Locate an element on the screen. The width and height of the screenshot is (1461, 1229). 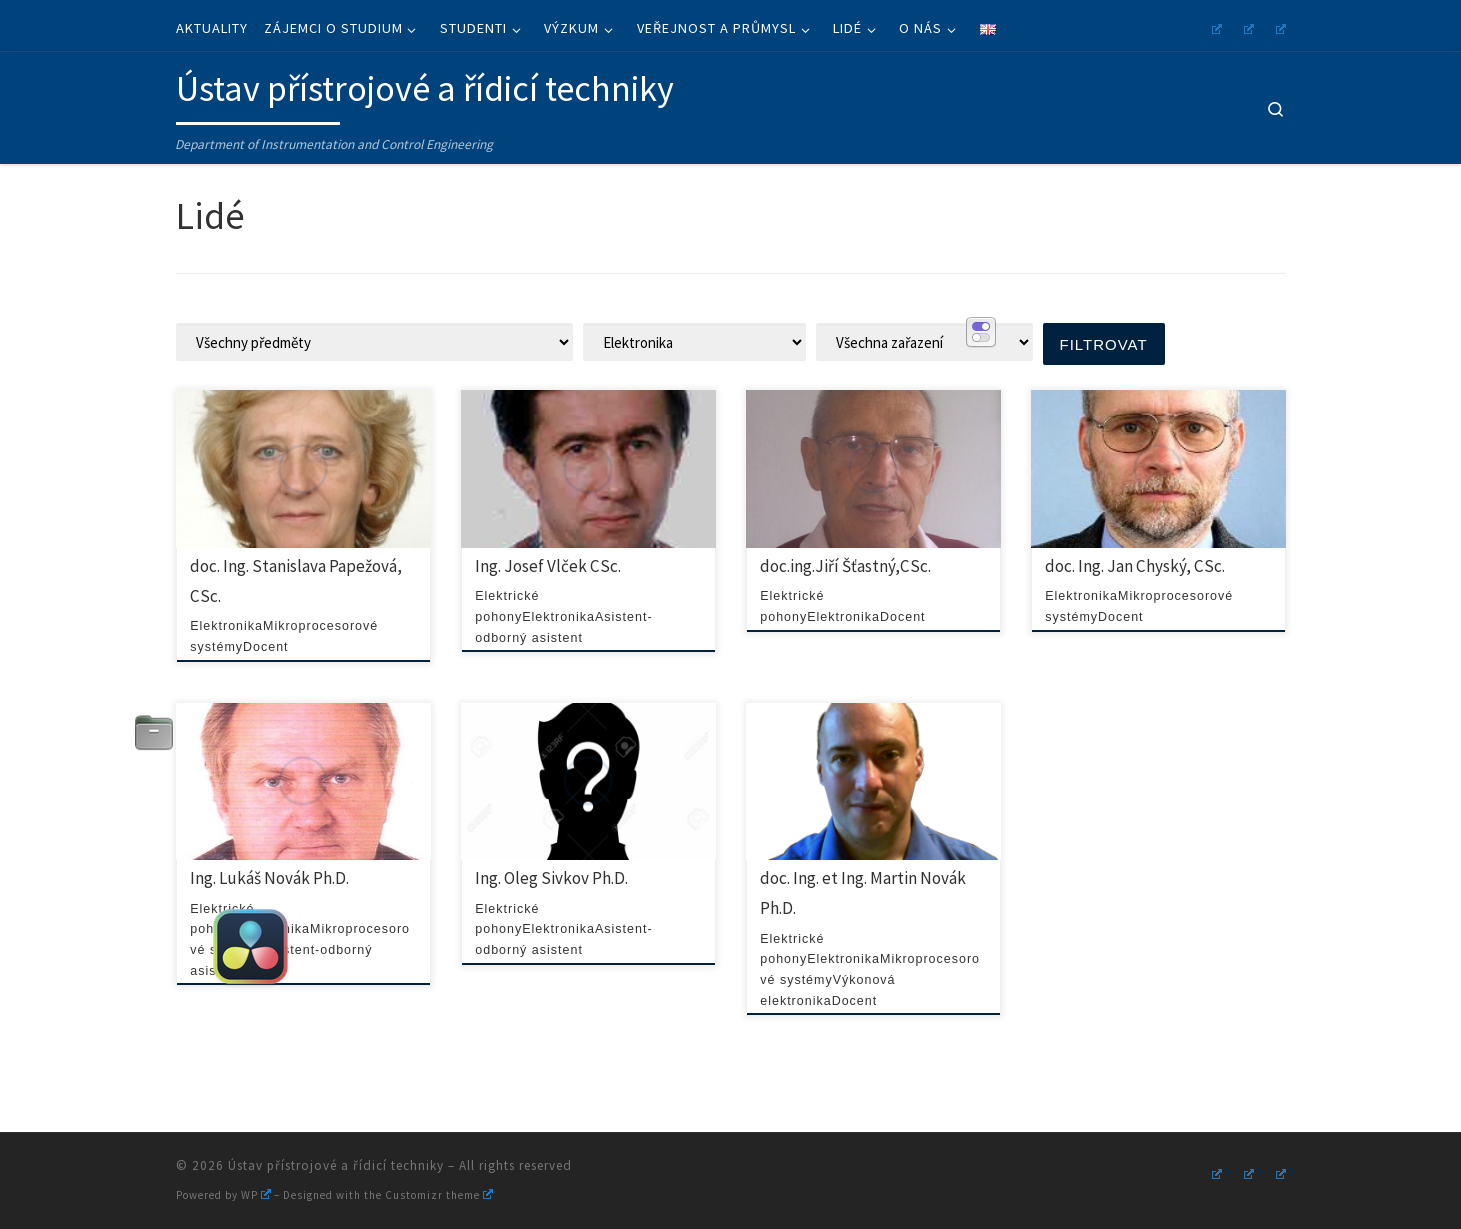
open desktop preferences or settings is located at coordinates (981, 332).